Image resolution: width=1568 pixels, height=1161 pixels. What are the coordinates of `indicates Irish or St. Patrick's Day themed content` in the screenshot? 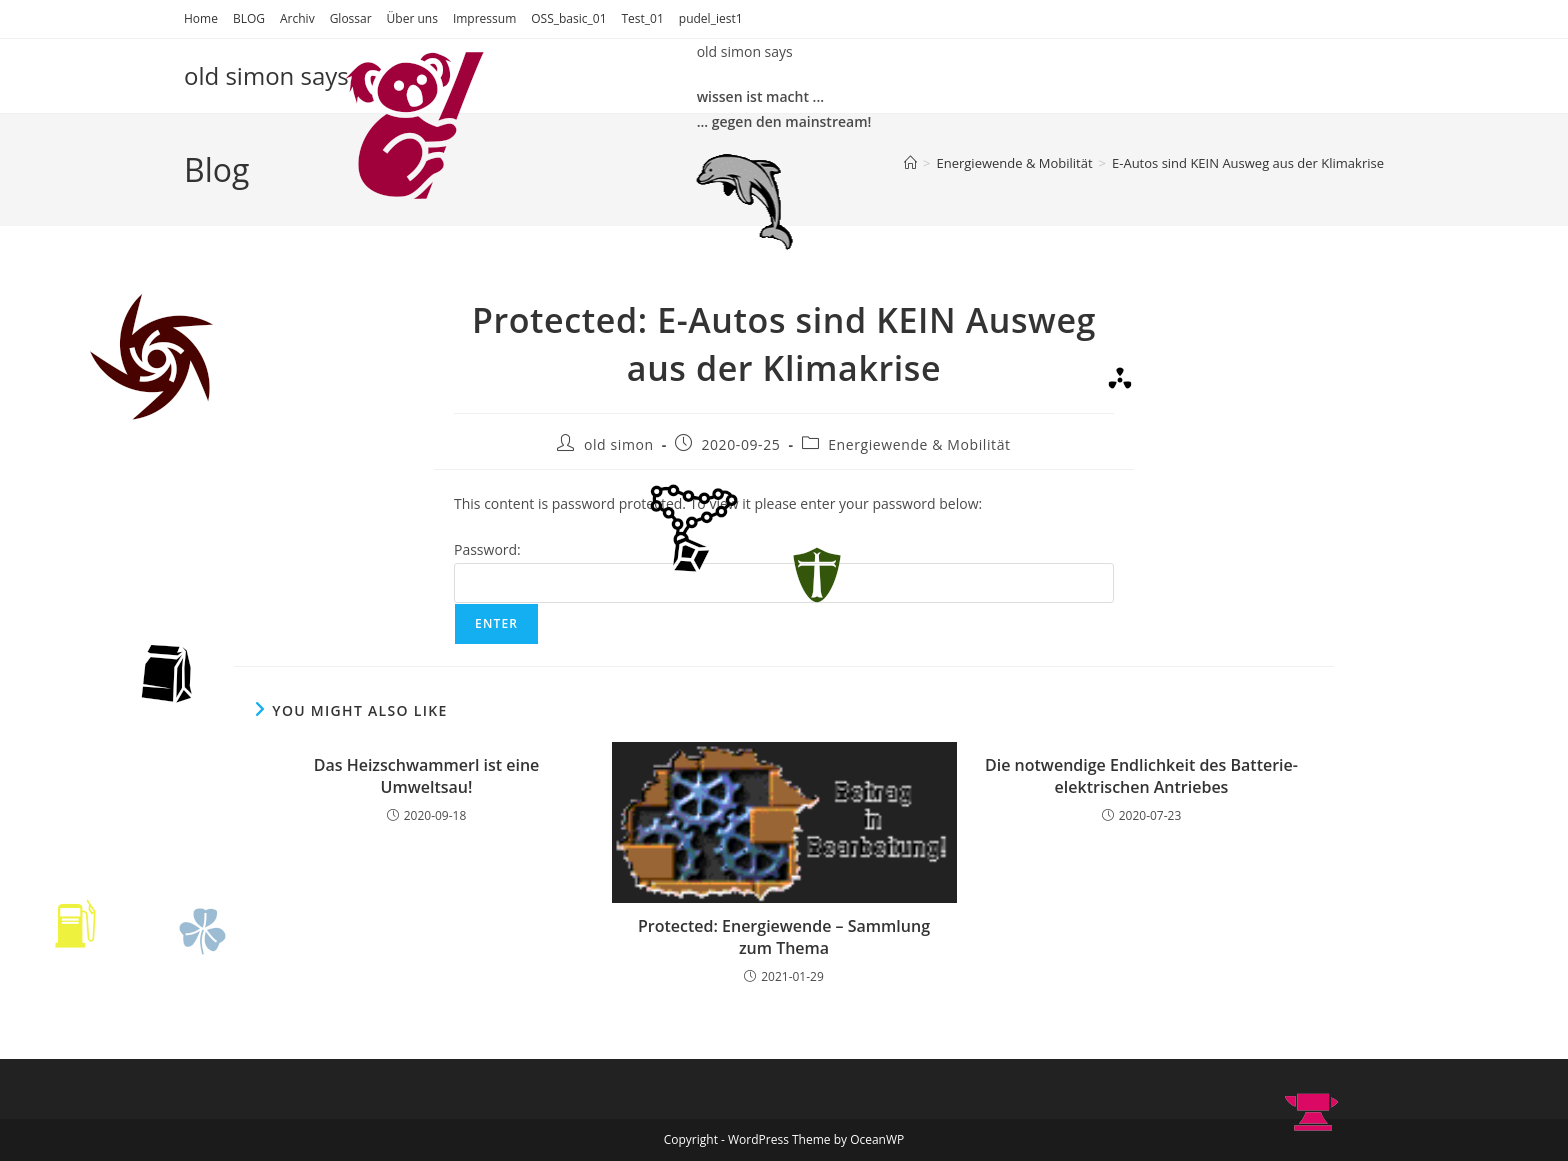 It's located at (202, 931).